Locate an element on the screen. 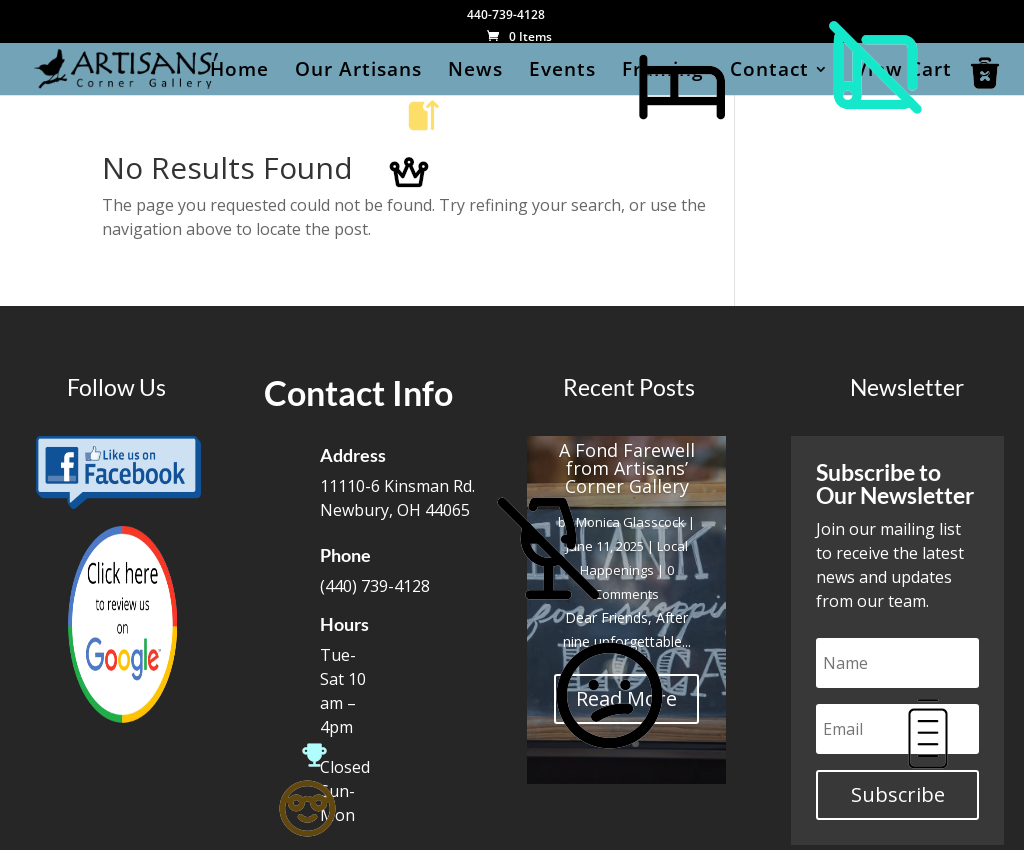  indicates full battery charge is located at coordinates (928, 735).